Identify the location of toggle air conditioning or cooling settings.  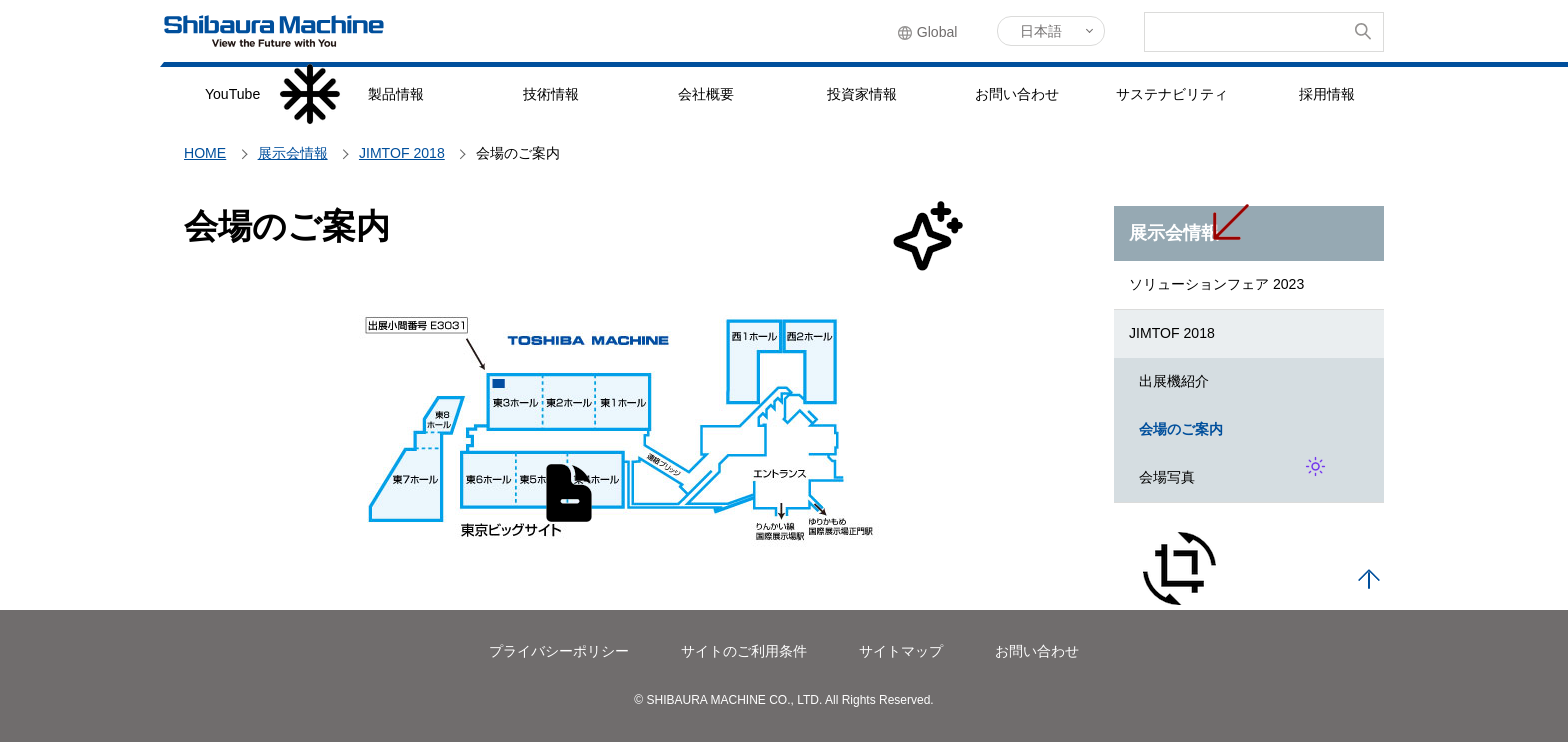
(310, 94).